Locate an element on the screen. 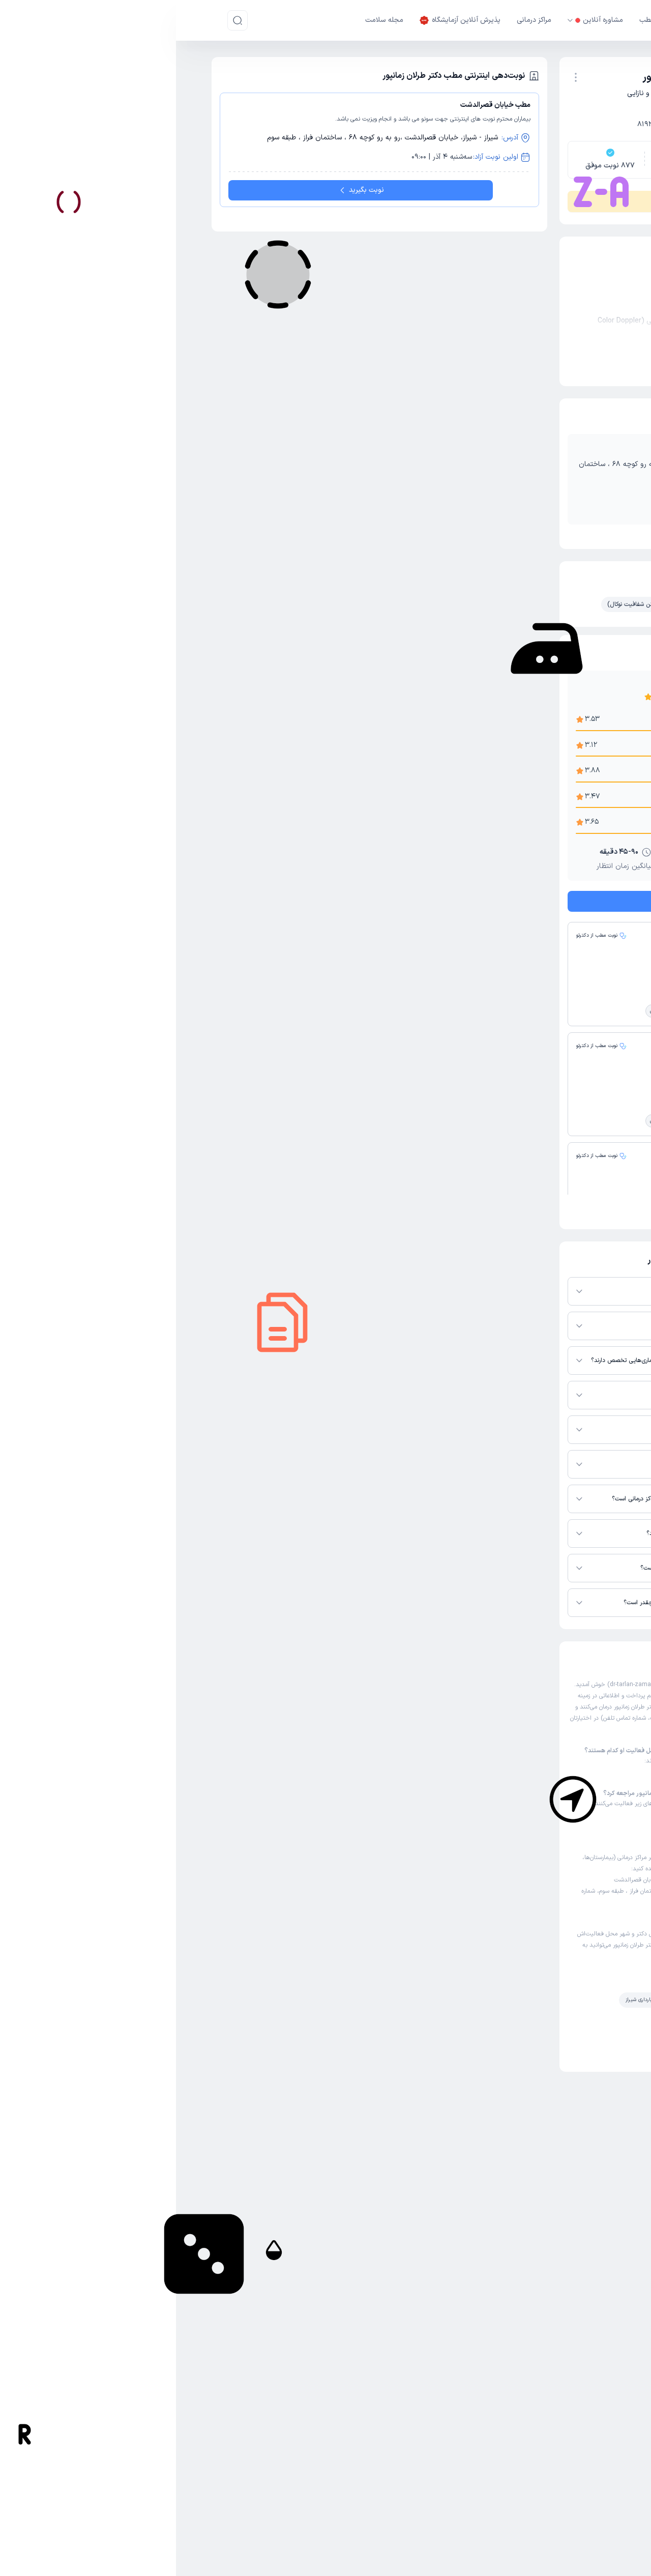 Image resolution: width=651 pixels, height=2576 pixels. insert parentheses in text or code is located at coordinates (69, 202).